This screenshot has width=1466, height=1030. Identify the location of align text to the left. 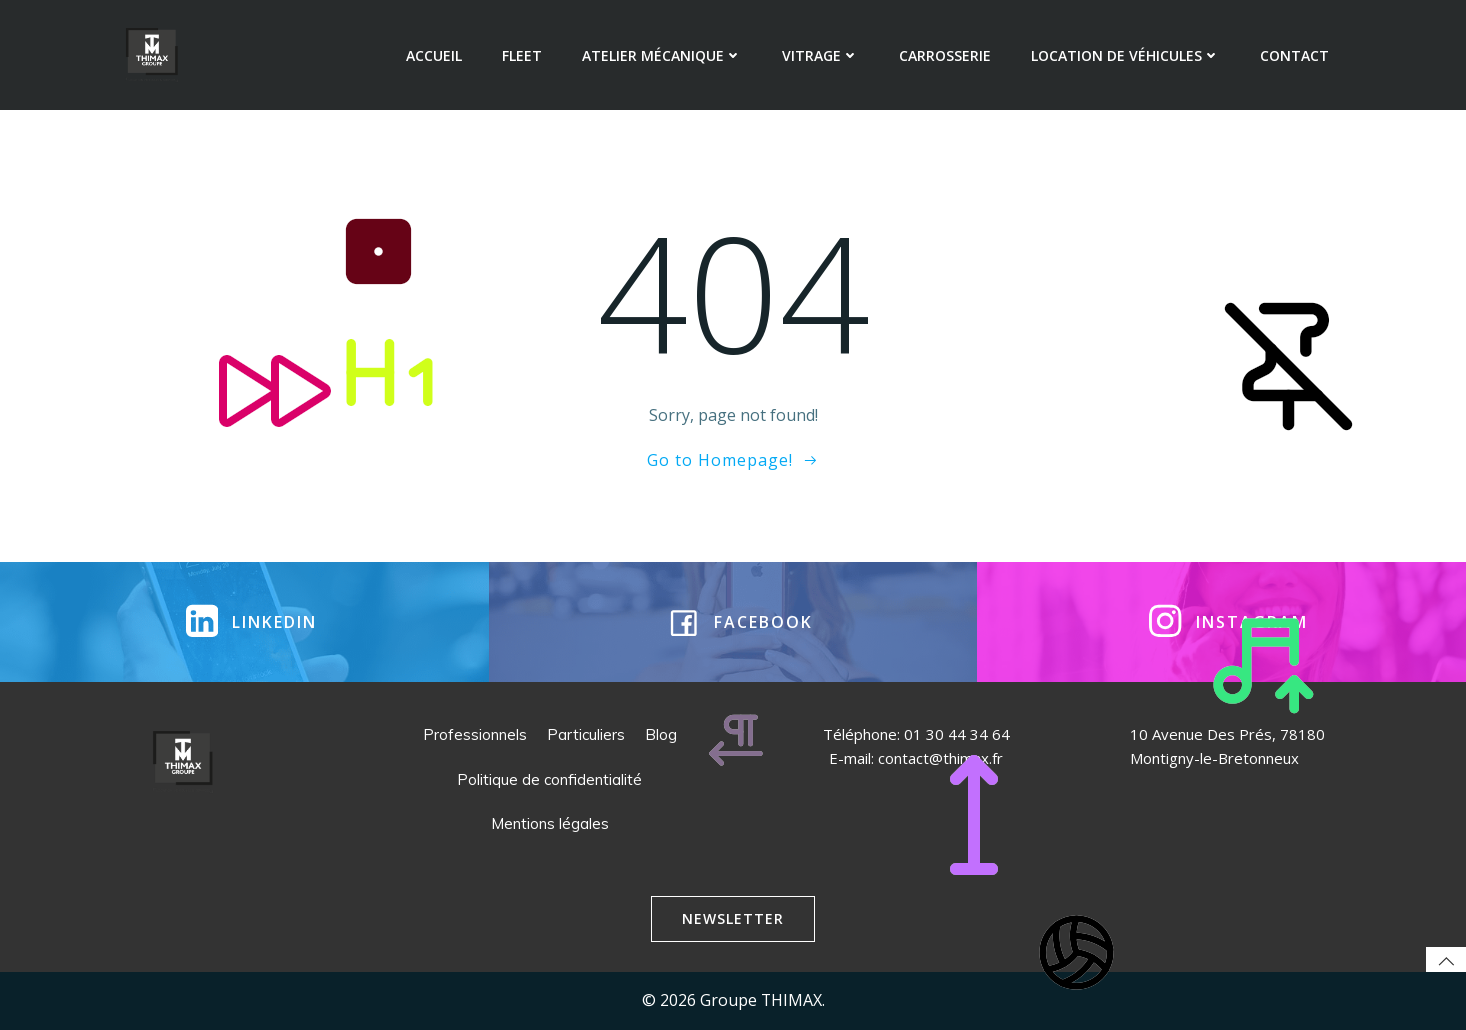
(736, 739).